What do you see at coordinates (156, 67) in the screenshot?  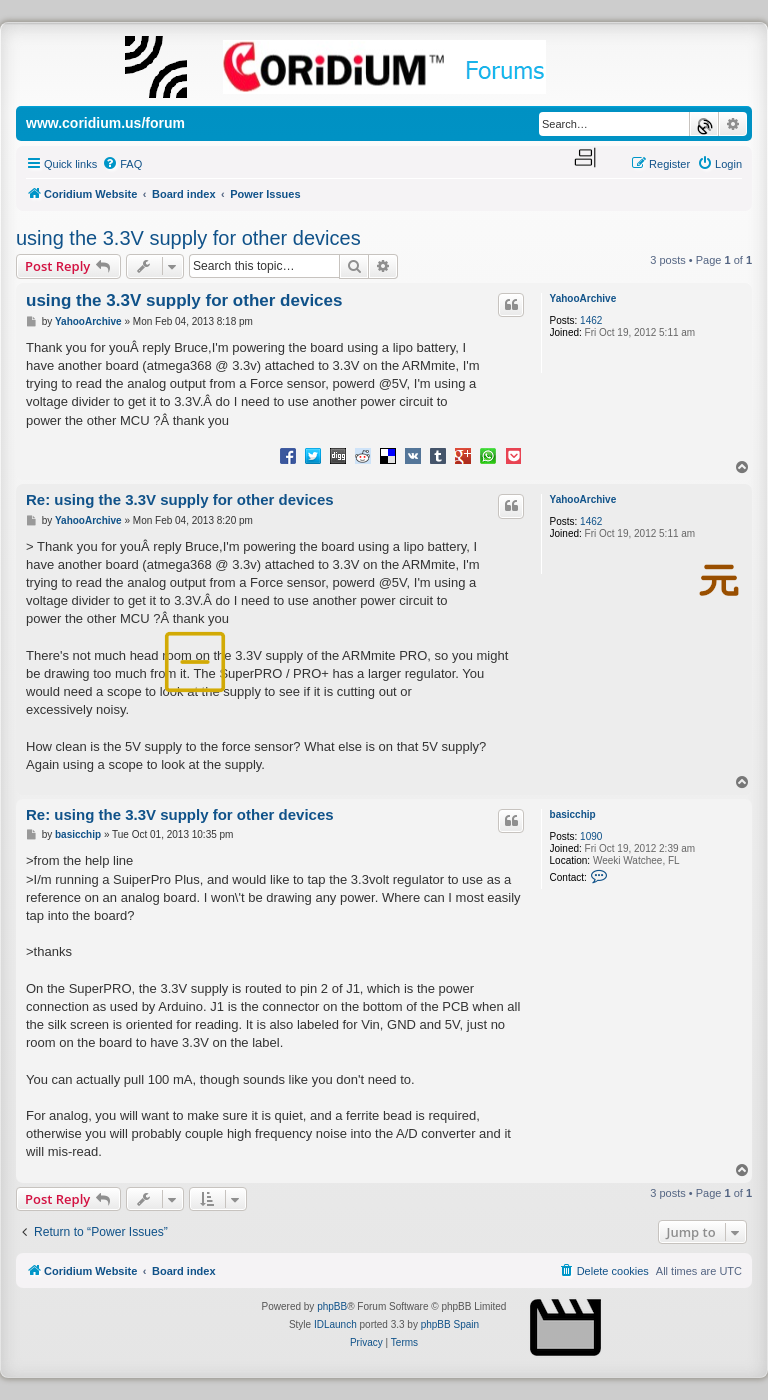 I see `enable lens flare or light leak effect` at bounding box center [156, 67].